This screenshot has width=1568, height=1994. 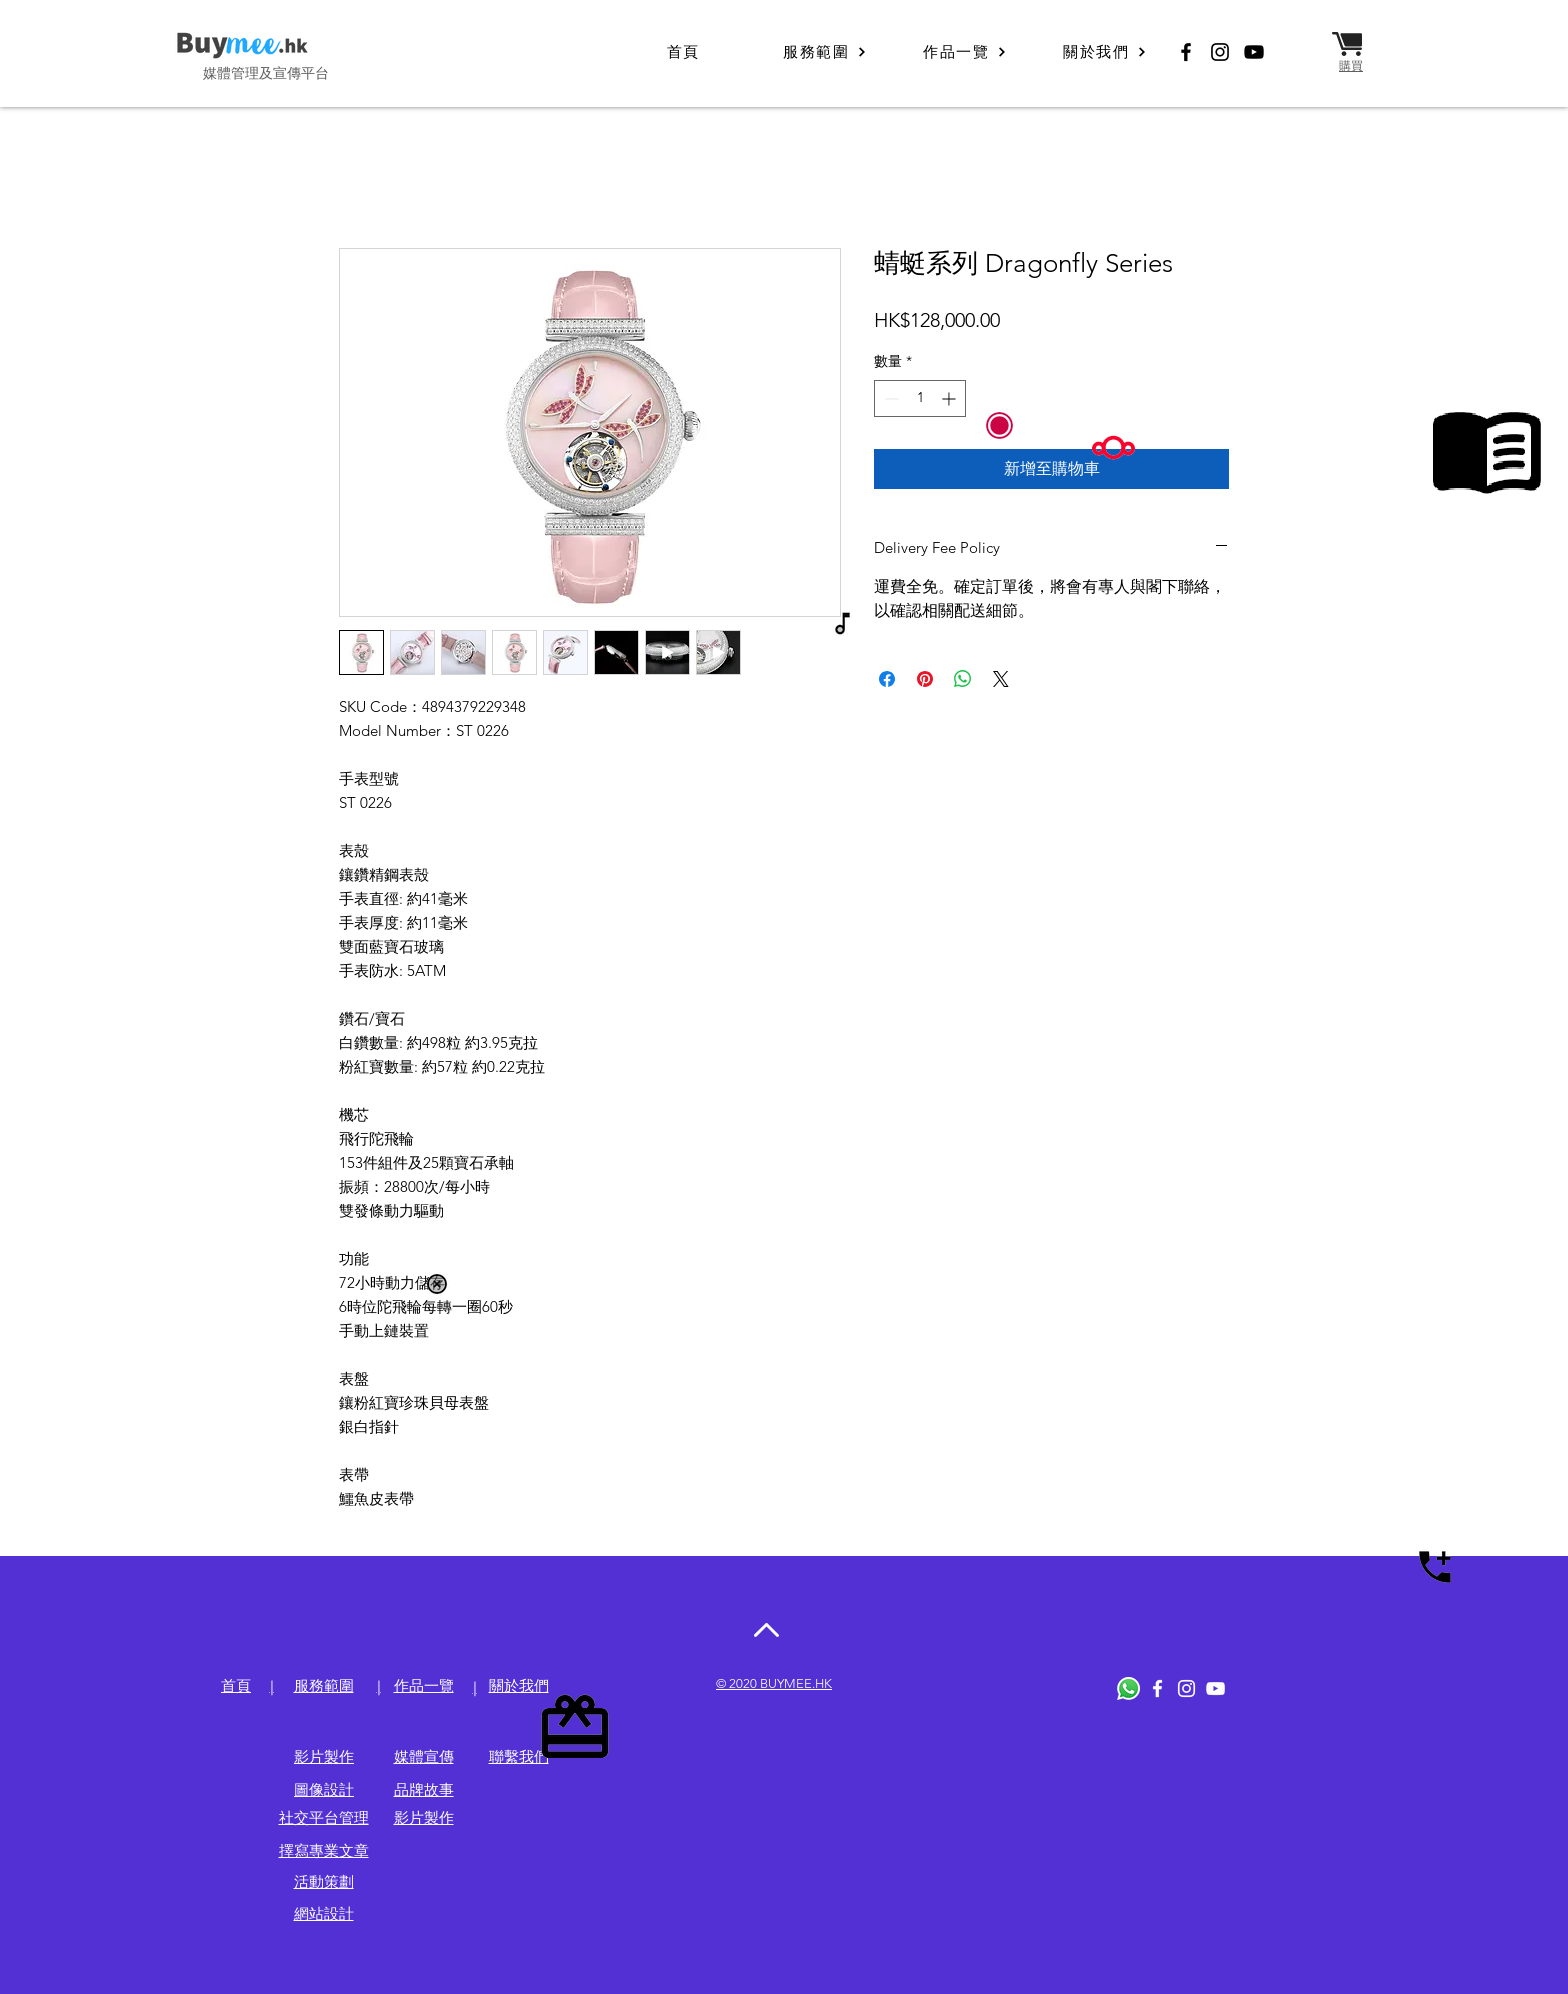 What do you see at coordinates (842, 623) in the screenshot?
I see `access music or audio player` at bounding box center [842, 623].